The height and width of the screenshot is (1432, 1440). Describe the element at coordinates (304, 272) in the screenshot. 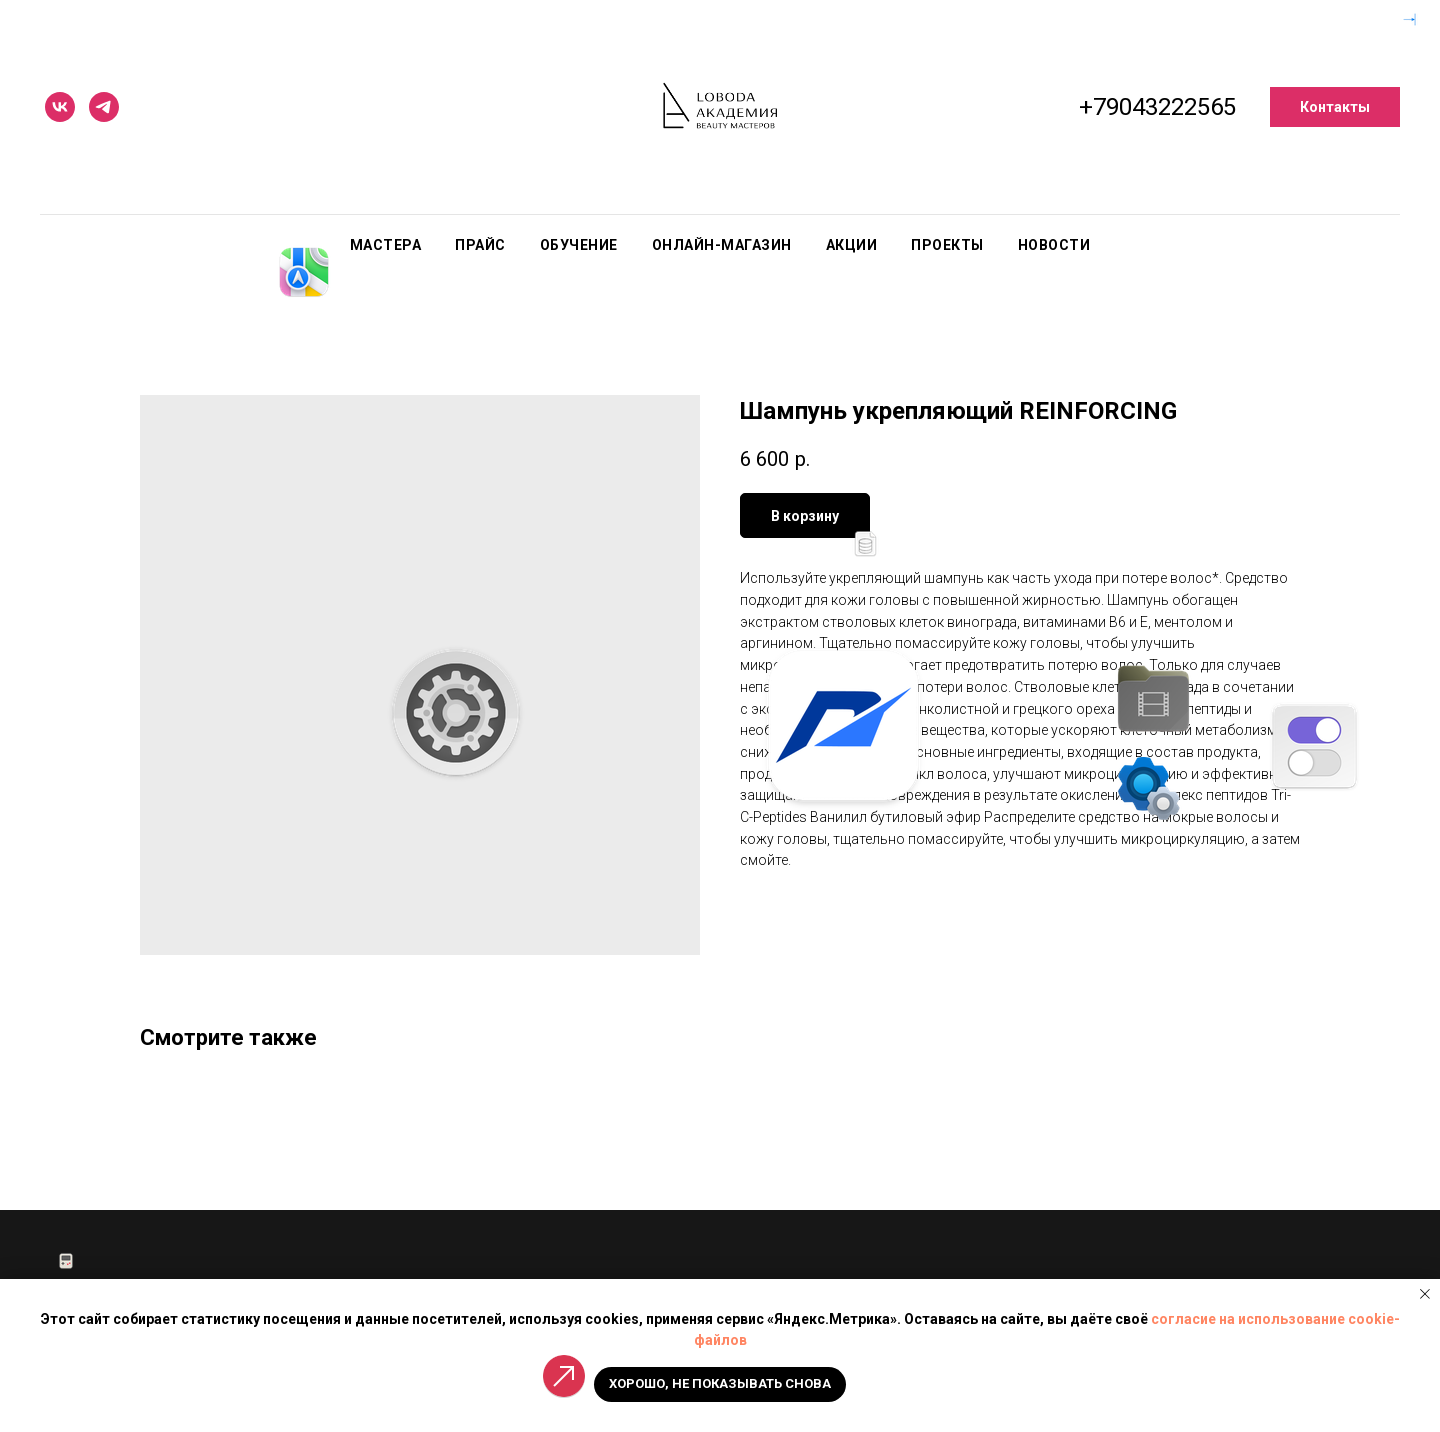

I see `open Apple Maps application` at that location.